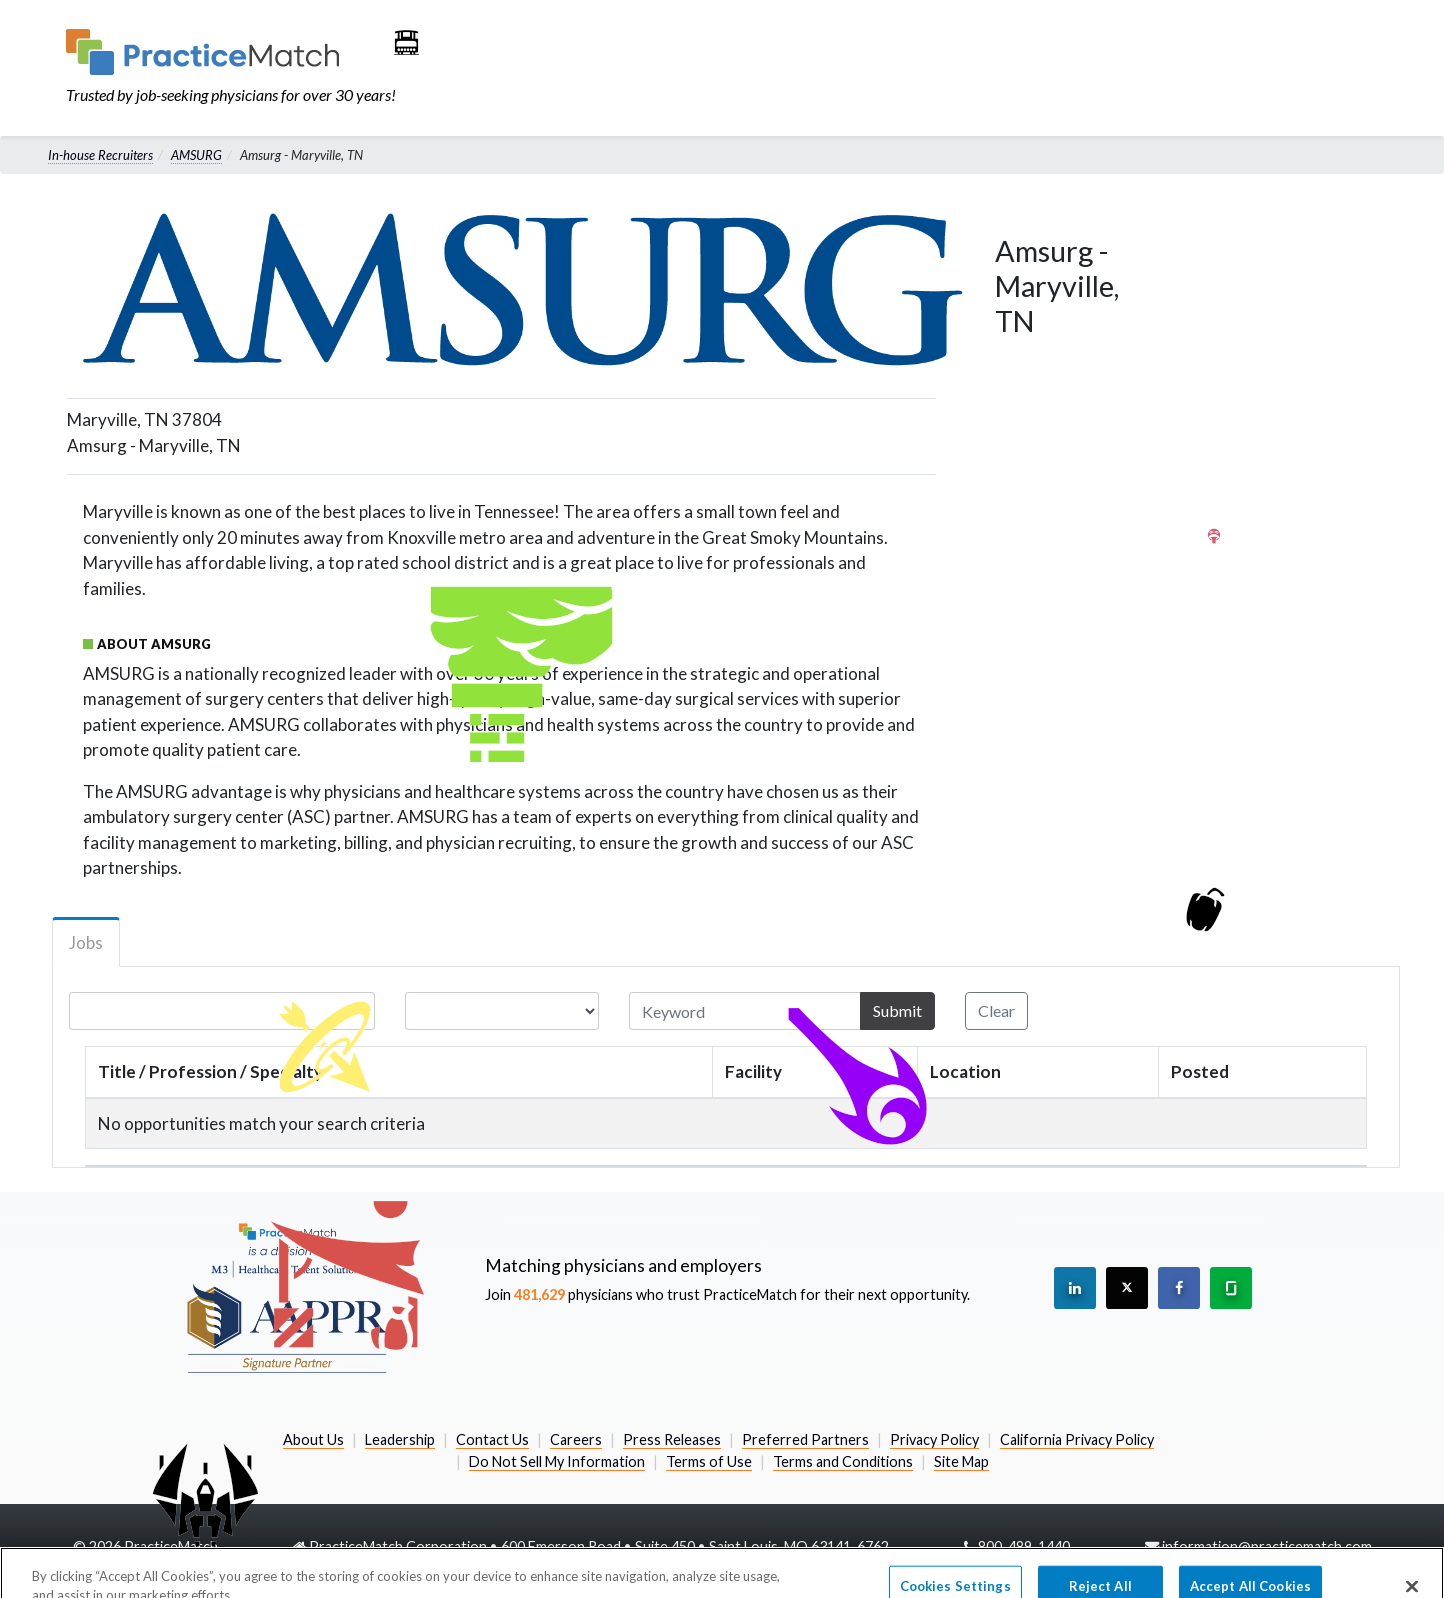  What do you see at coordinates (859, 1076) in the screenshot?
I see `cast a fire spell or ability` at bounding box center [859, 1076].